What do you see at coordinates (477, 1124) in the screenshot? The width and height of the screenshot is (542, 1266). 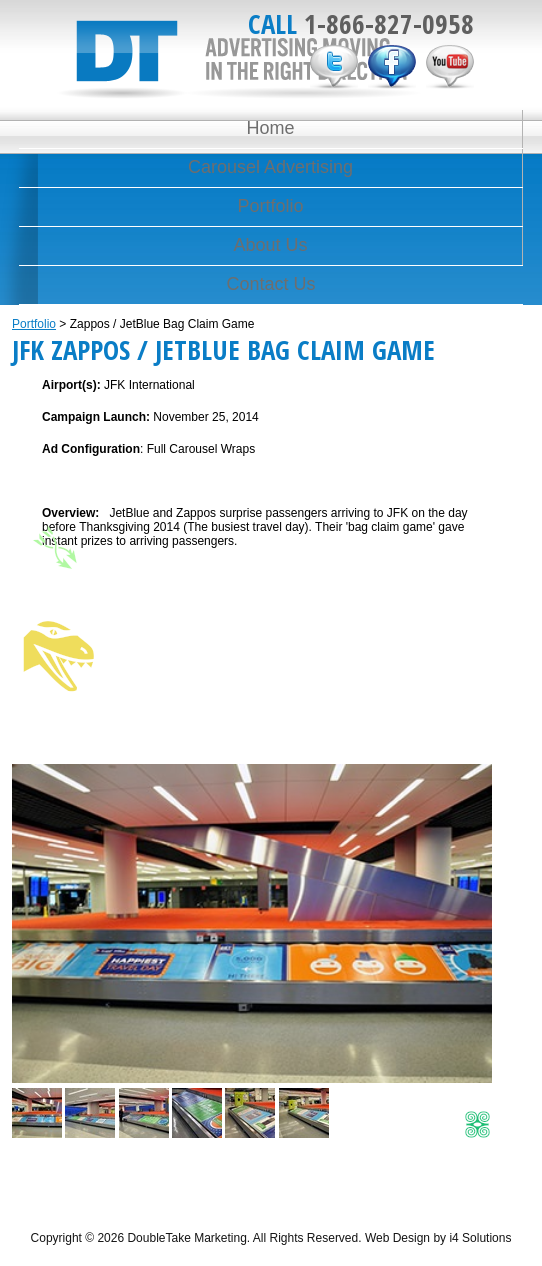 I see `dwennimmen adinkra symbol representing humility and strength` at bounding box center [477, 1124].